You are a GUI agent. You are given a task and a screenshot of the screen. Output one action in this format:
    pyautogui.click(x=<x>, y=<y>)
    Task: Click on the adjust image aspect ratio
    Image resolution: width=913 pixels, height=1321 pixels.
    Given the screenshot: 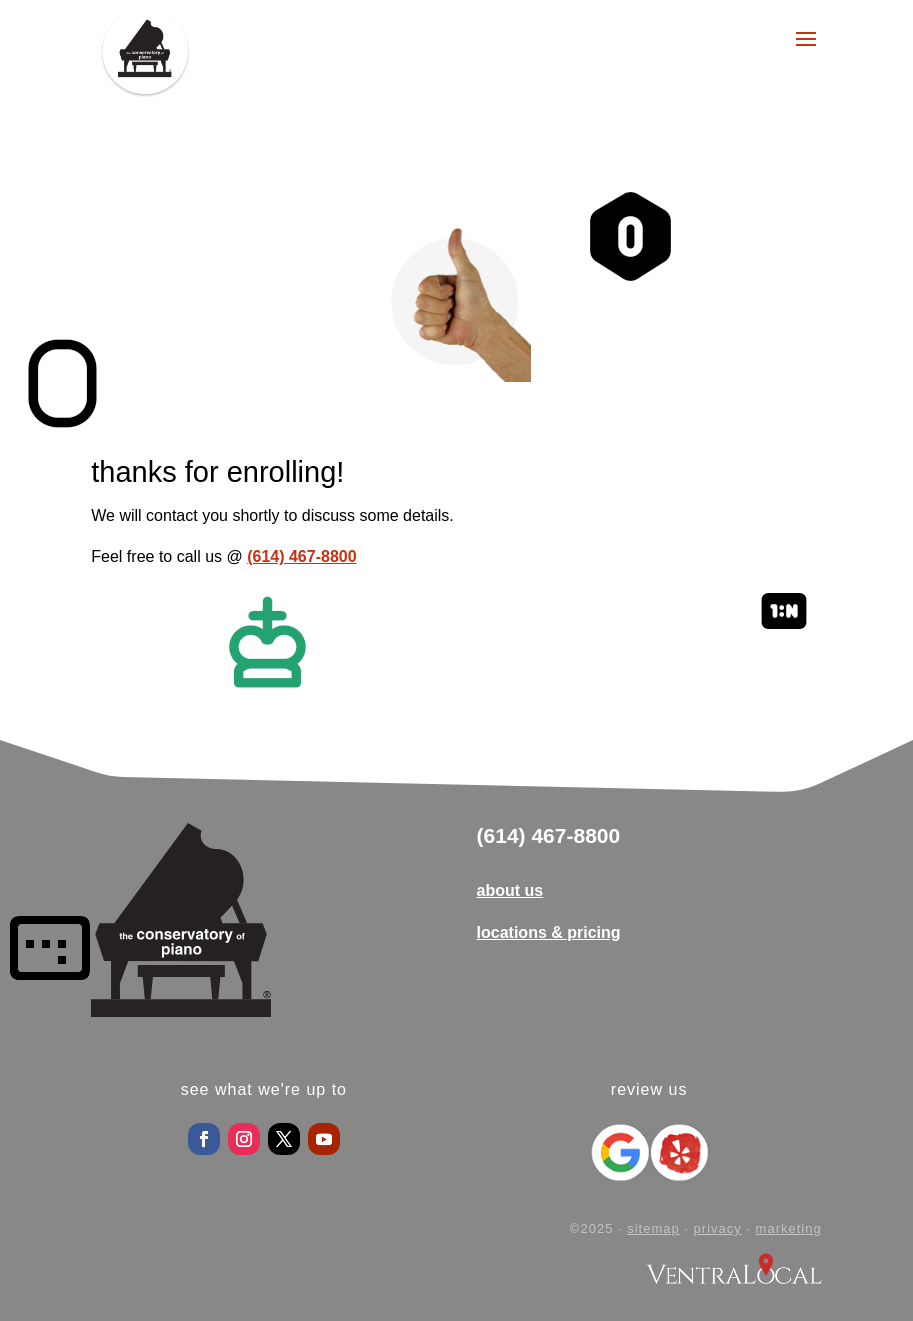 What is the action you would take?
    pyautogui.click(x=50, y=948)
    